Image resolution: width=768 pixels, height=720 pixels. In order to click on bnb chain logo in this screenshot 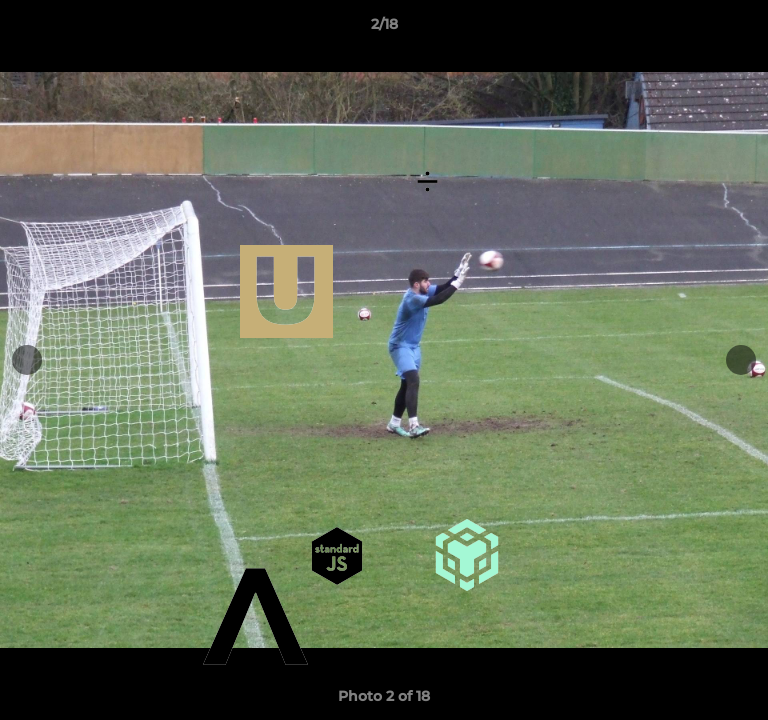, I will do `click(467, 555)`.